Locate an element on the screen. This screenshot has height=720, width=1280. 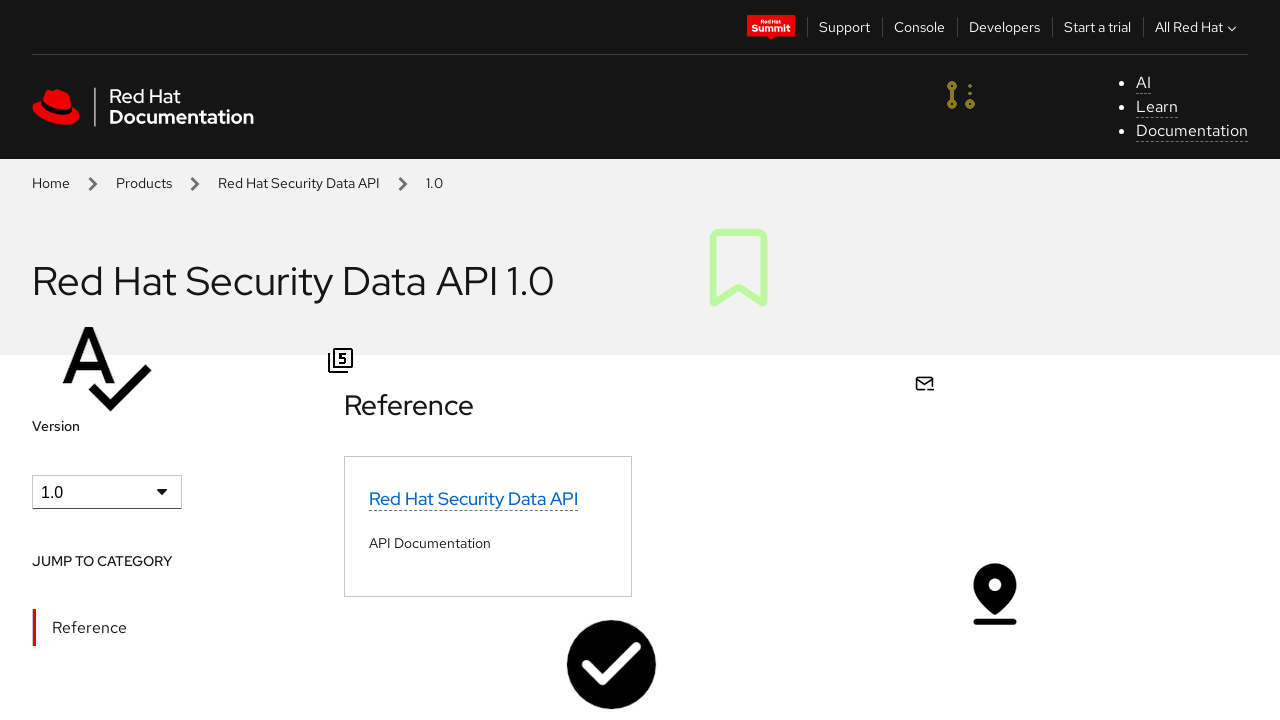
remove an email from your inbox is located at coordinates (924, 383).